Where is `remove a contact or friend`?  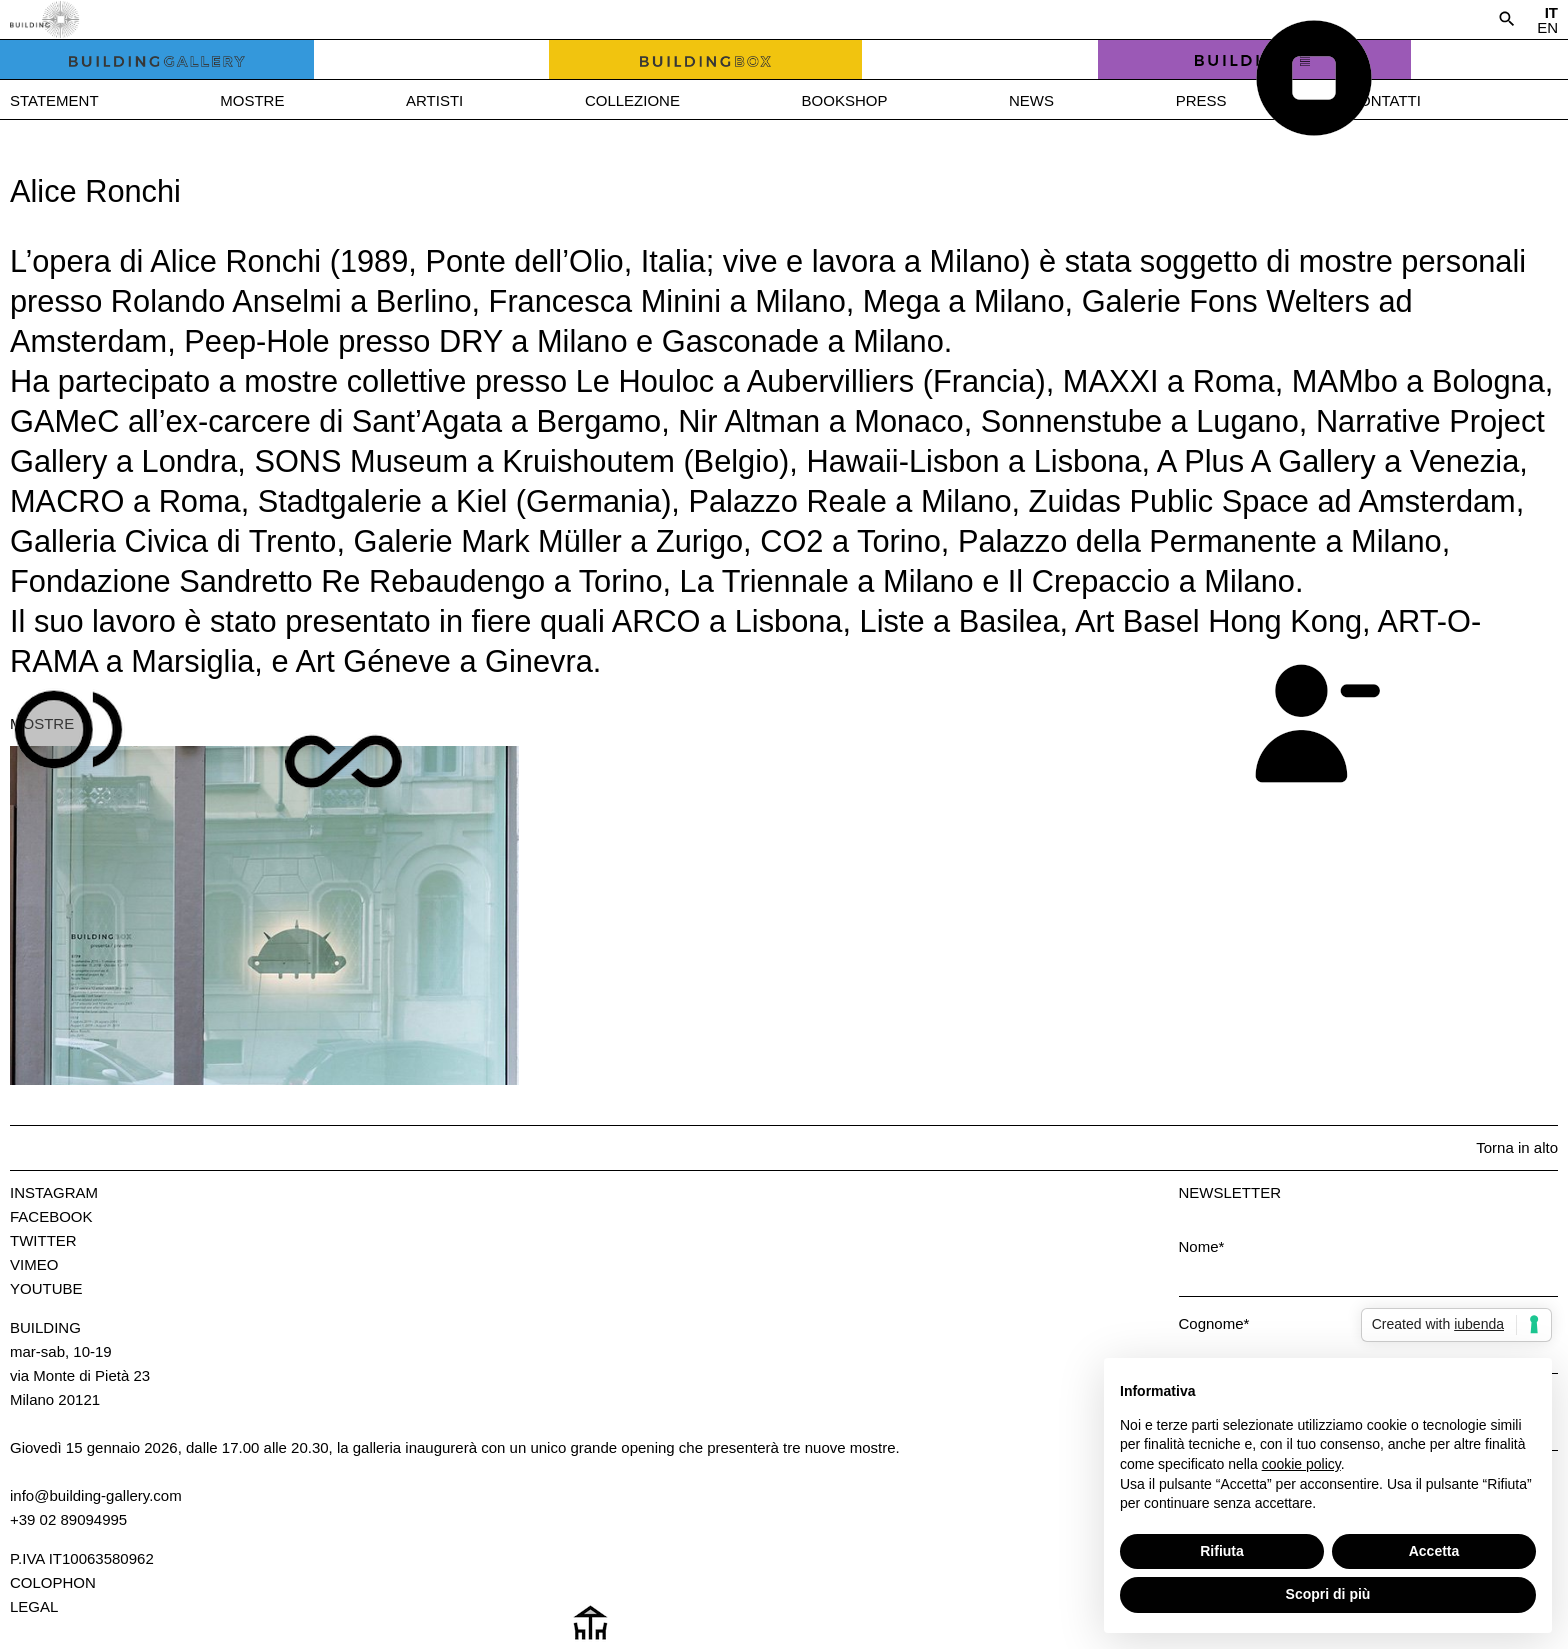 remove a contact or friend is located at coordinates (1314, 723).